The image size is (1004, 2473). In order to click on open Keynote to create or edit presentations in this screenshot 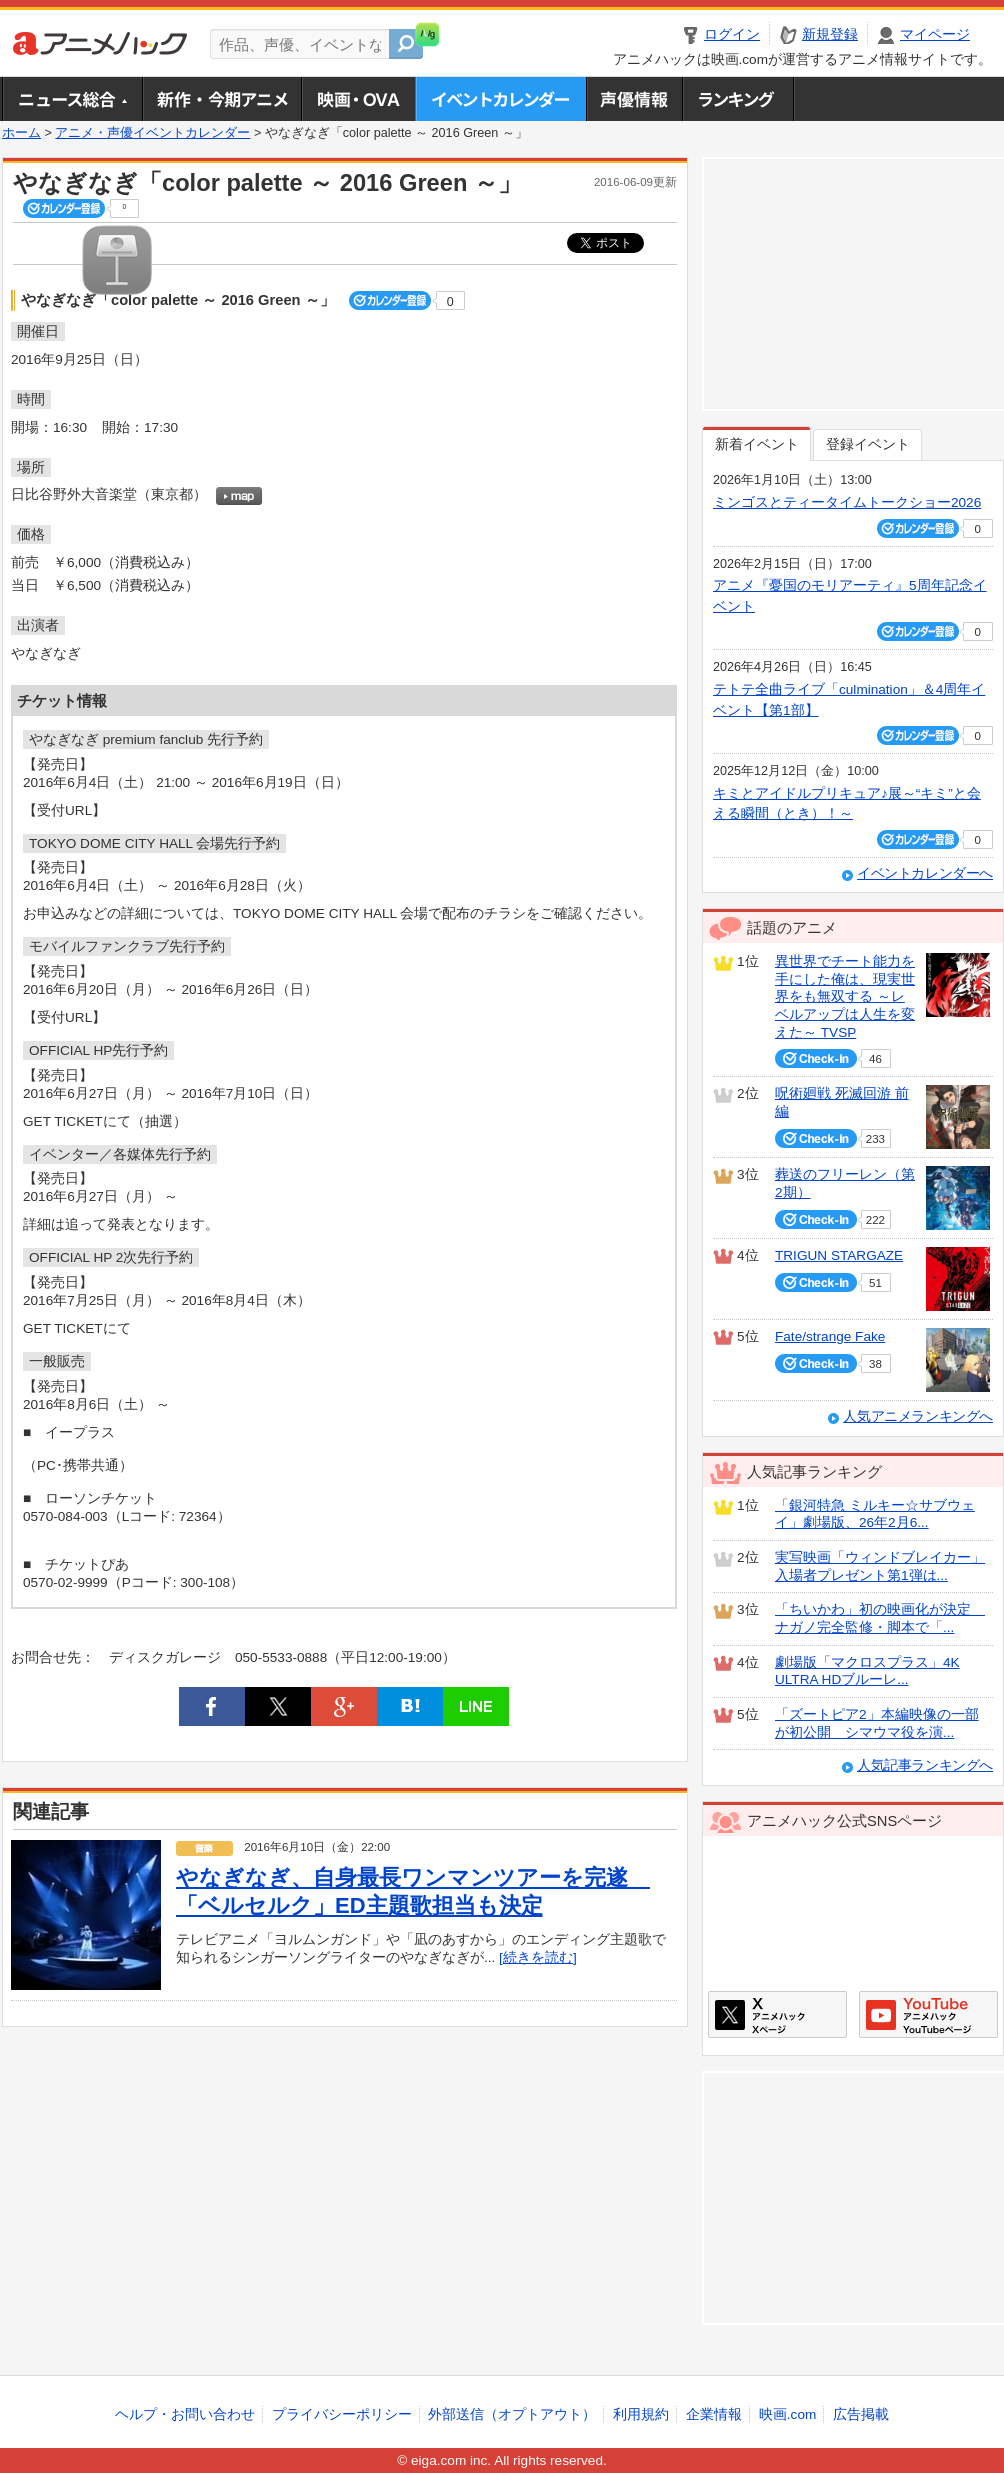, I will do `click(117, 260)`.